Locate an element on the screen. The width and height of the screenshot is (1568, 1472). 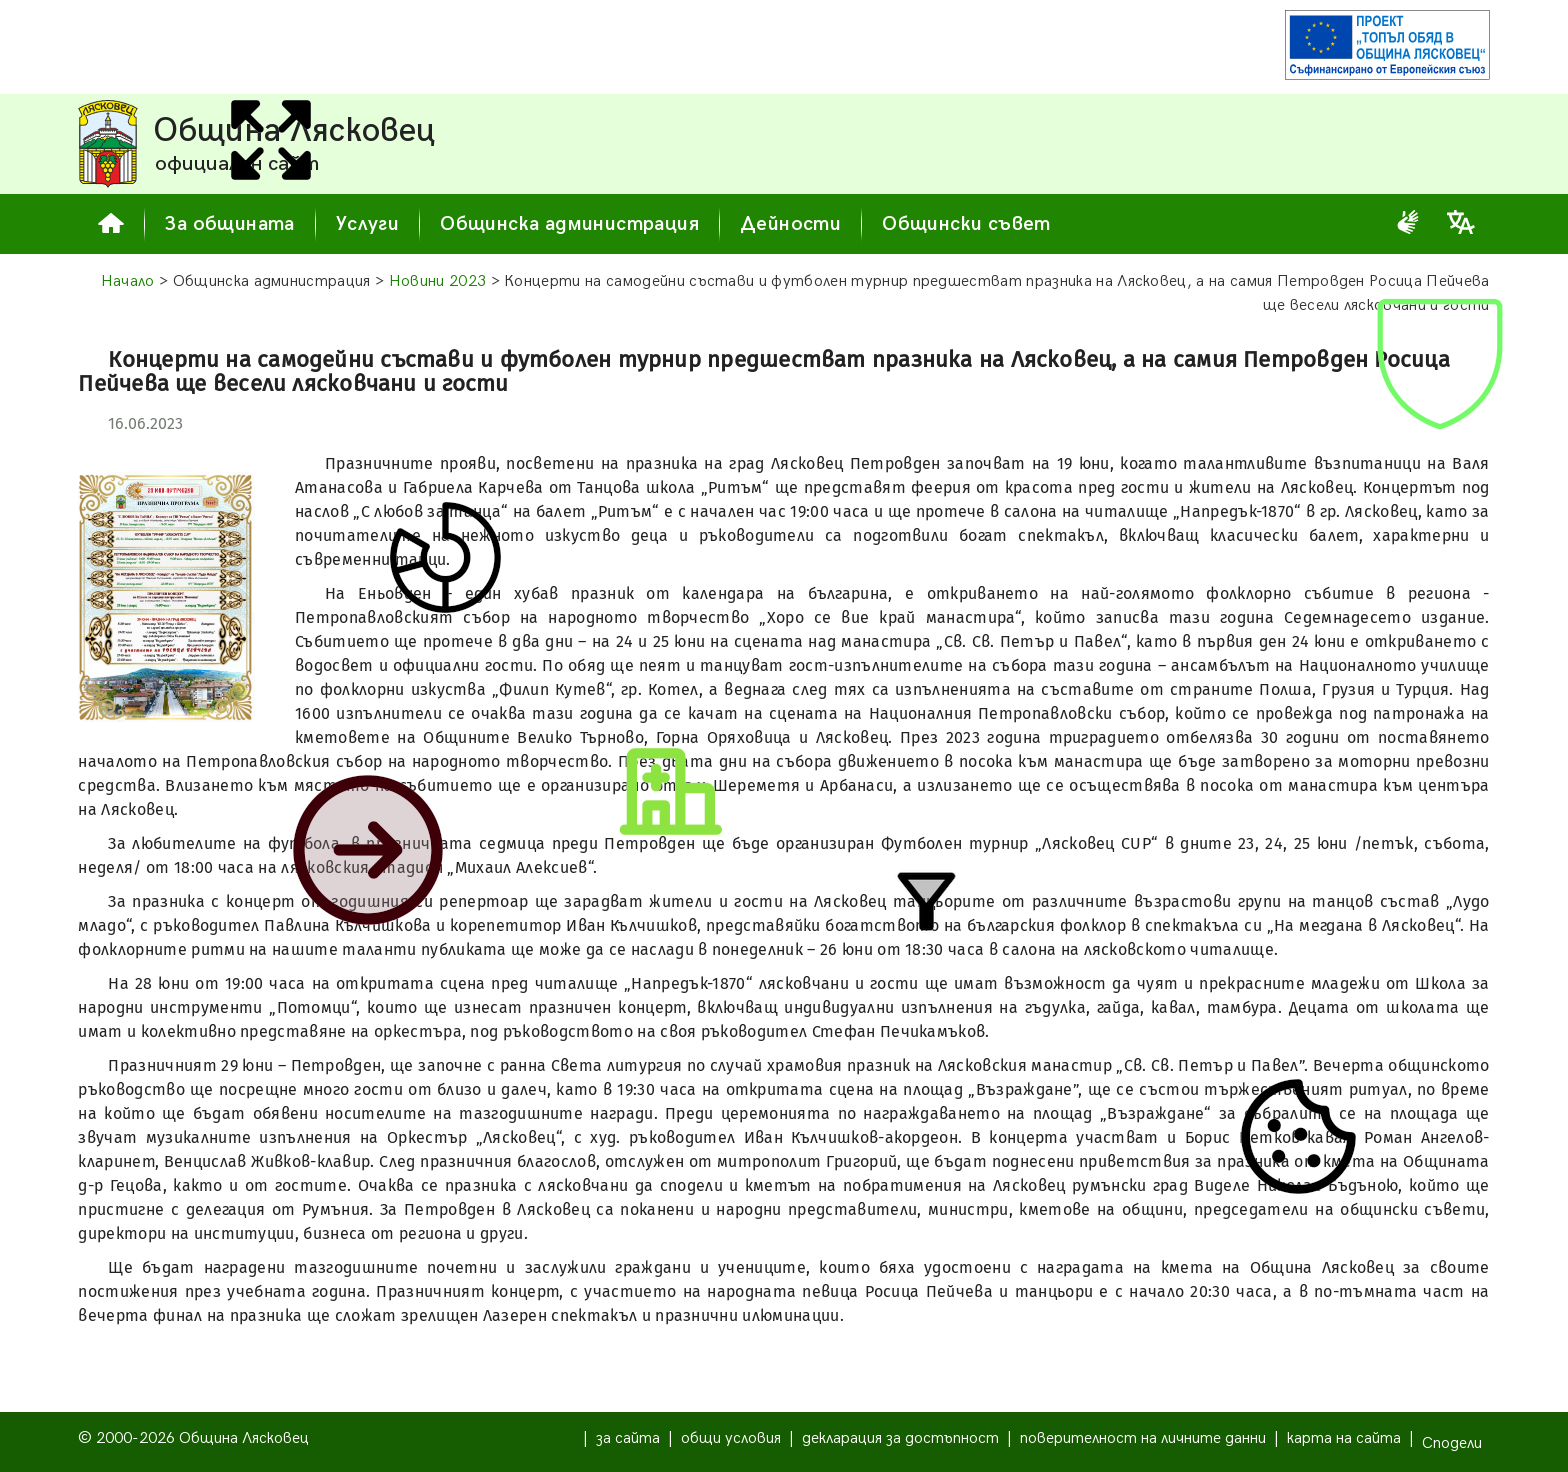
expand to fullscreen mode is located at coordinates (271, 140).